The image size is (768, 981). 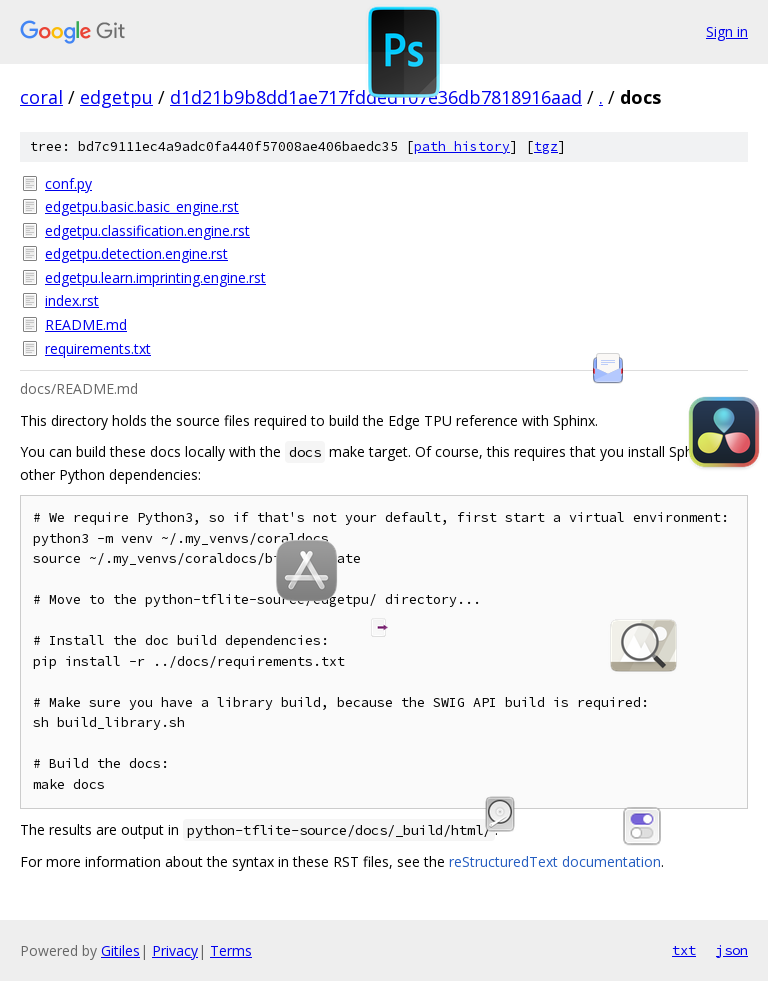 What do you see at coordinates (404, 52) in the screenshot?
I see `adobe photoshop file type indicator` at bounding box center [404, 52].